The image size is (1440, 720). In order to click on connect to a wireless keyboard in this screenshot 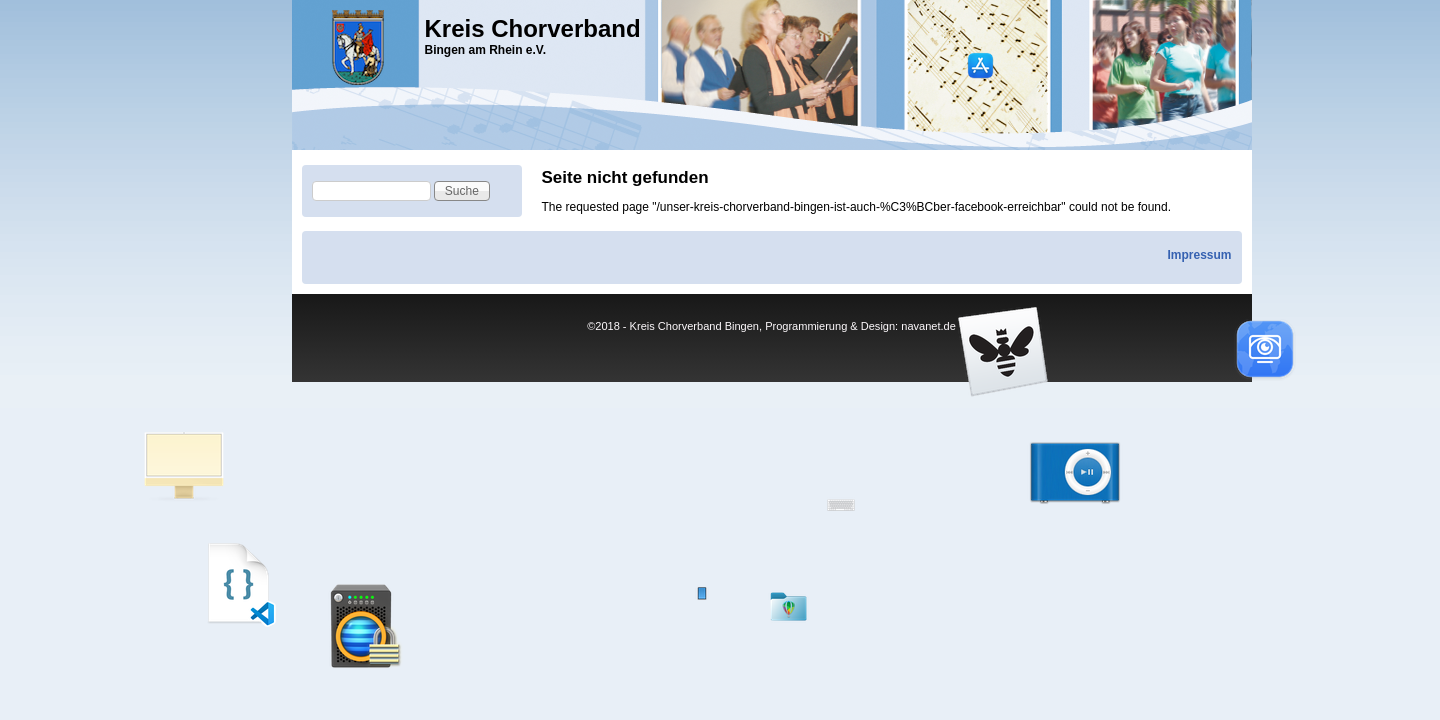, I will do `click(841, 505)`.